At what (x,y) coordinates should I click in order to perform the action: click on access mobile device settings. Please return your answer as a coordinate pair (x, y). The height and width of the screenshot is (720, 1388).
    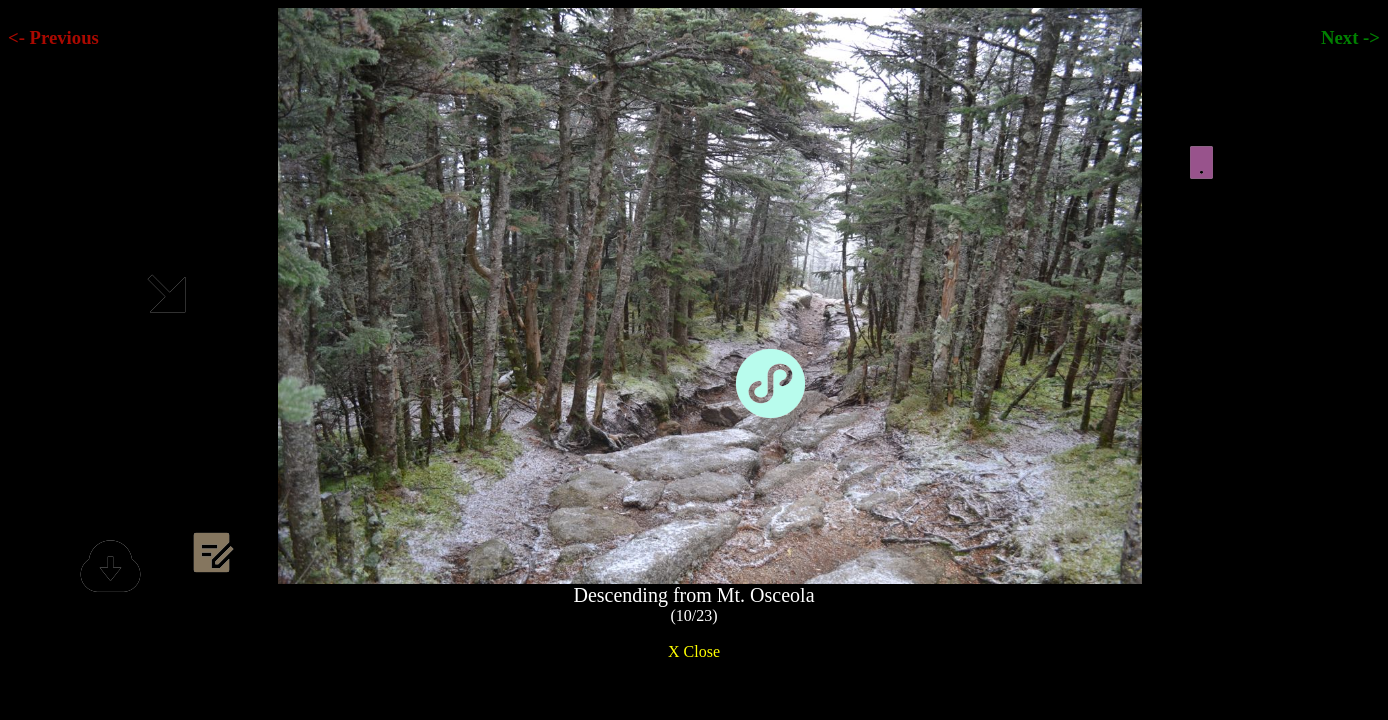
    Looking at the image, I should click on (1201, 162).